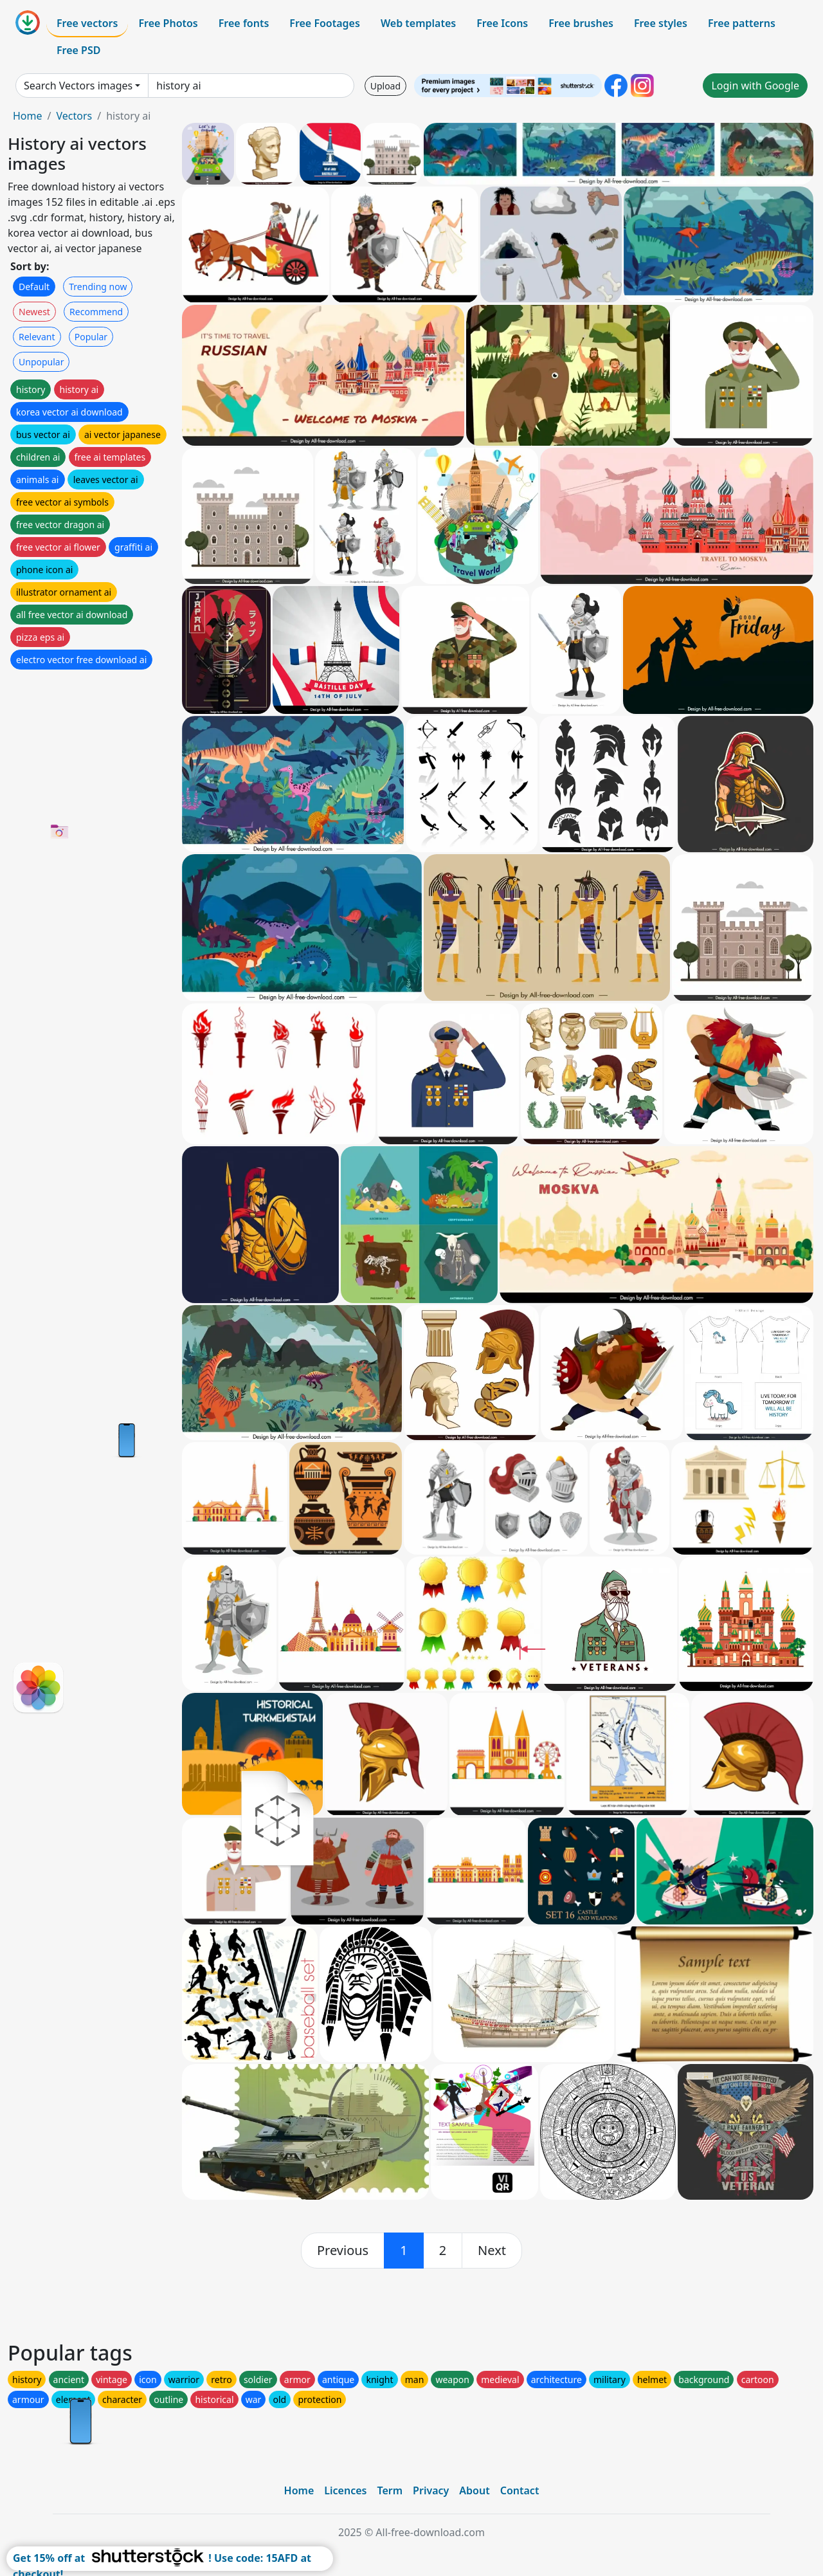  What do you see at coordinates (80, 2422) in the screenshot?
I see `iPhone 15 Pro device connected` at bounding box center [80, 2422].